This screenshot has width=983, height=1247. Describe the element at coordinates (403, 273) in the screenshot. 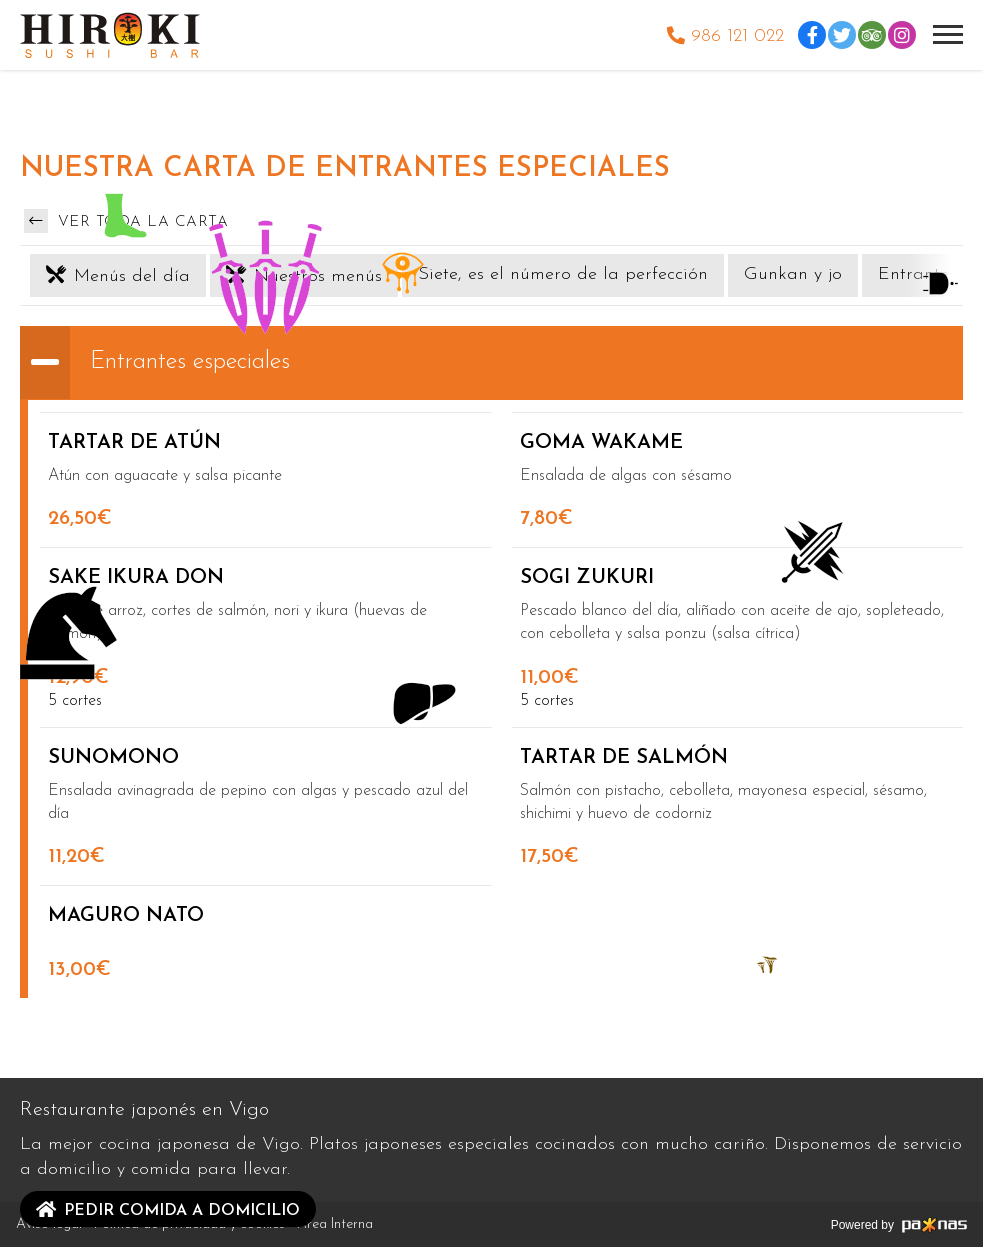

I see `indicates a horror or gore content warning` at that location.